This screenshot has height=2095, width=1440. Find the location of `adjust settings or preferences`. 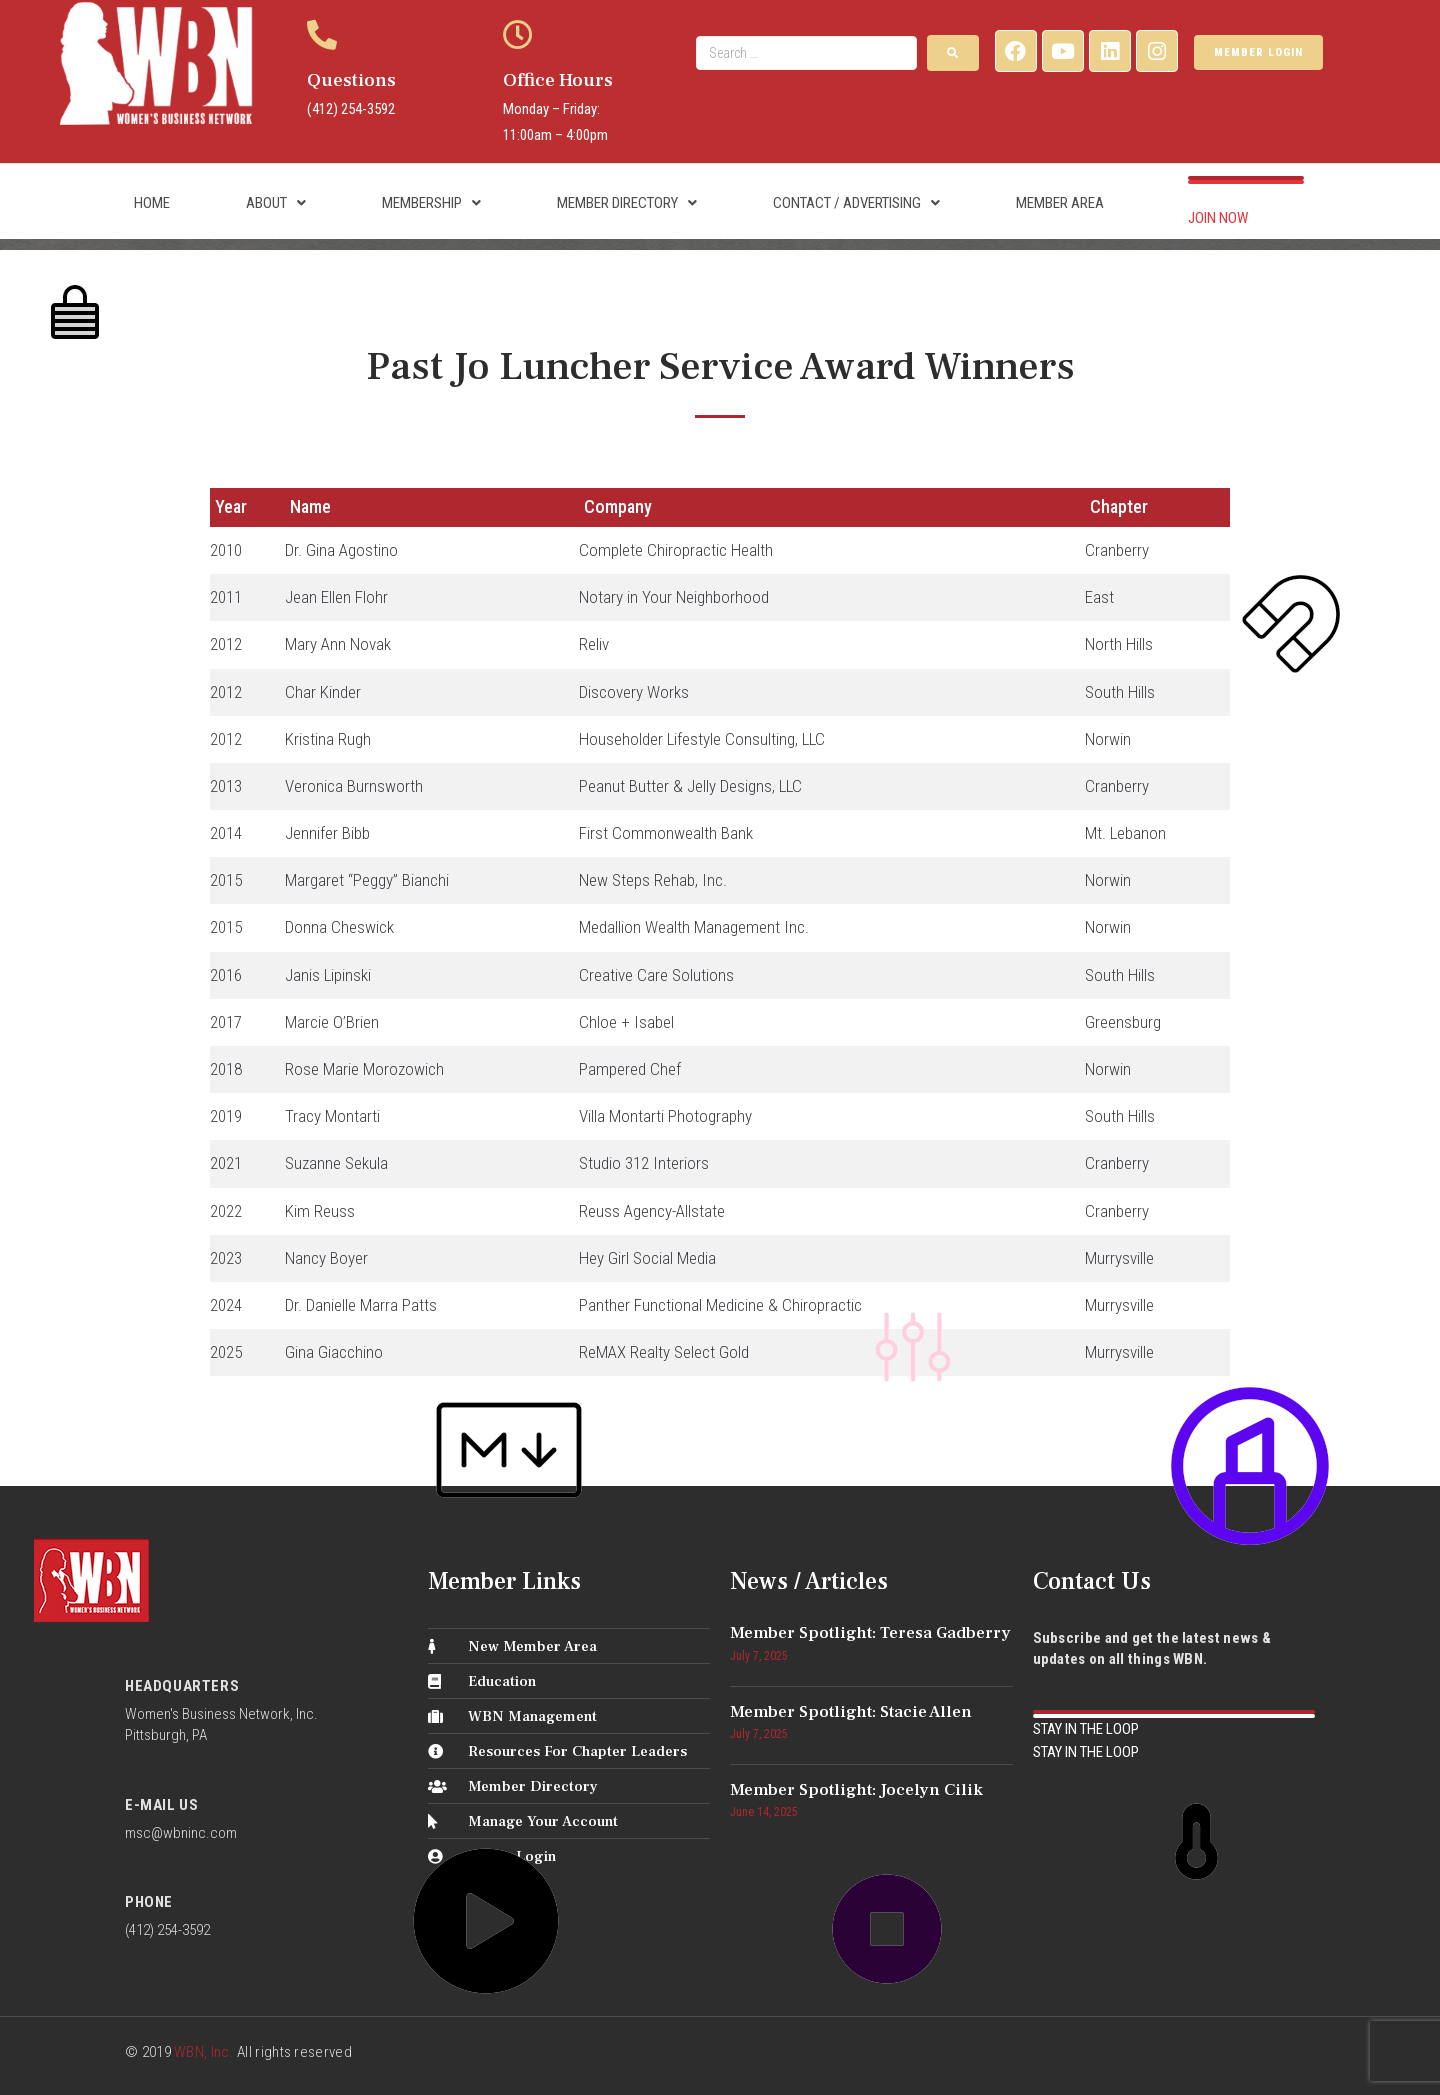

adjust settings or preferences is located at coordinates (913, 1347).